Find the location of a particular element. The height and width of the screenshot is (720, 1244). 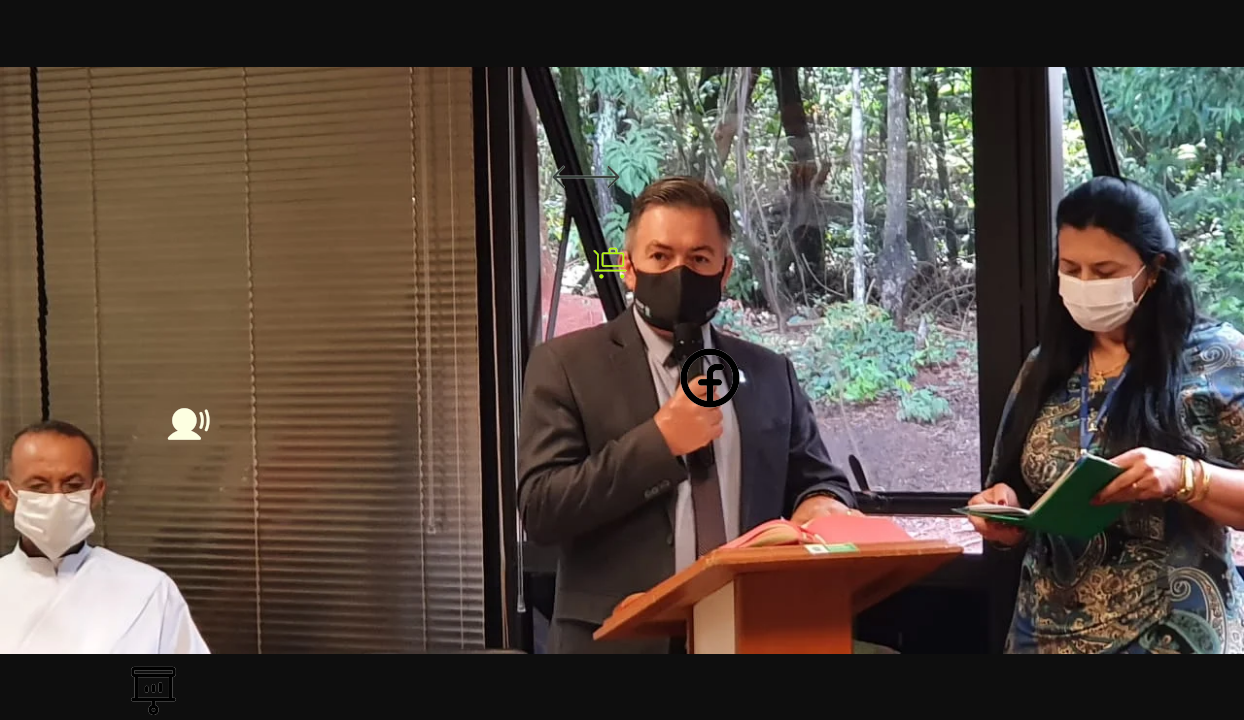

user is speaking or broadcasting audio is located at coordinates (188, 424).